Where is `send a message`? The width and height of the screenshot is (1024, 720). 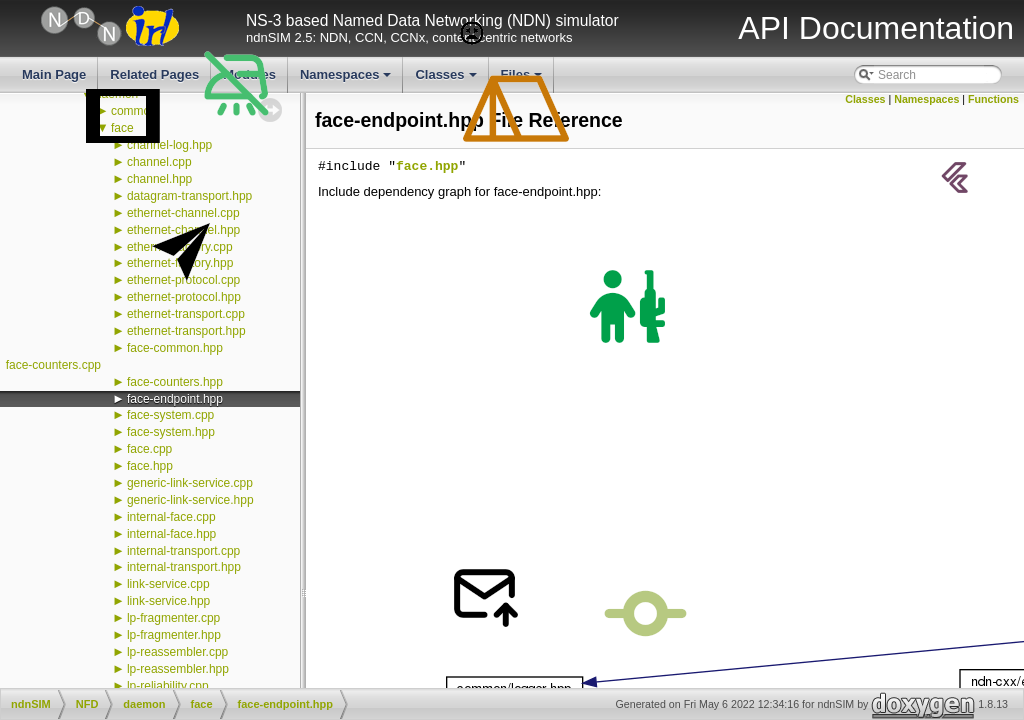
send a message is located at coordinates (181, 252).